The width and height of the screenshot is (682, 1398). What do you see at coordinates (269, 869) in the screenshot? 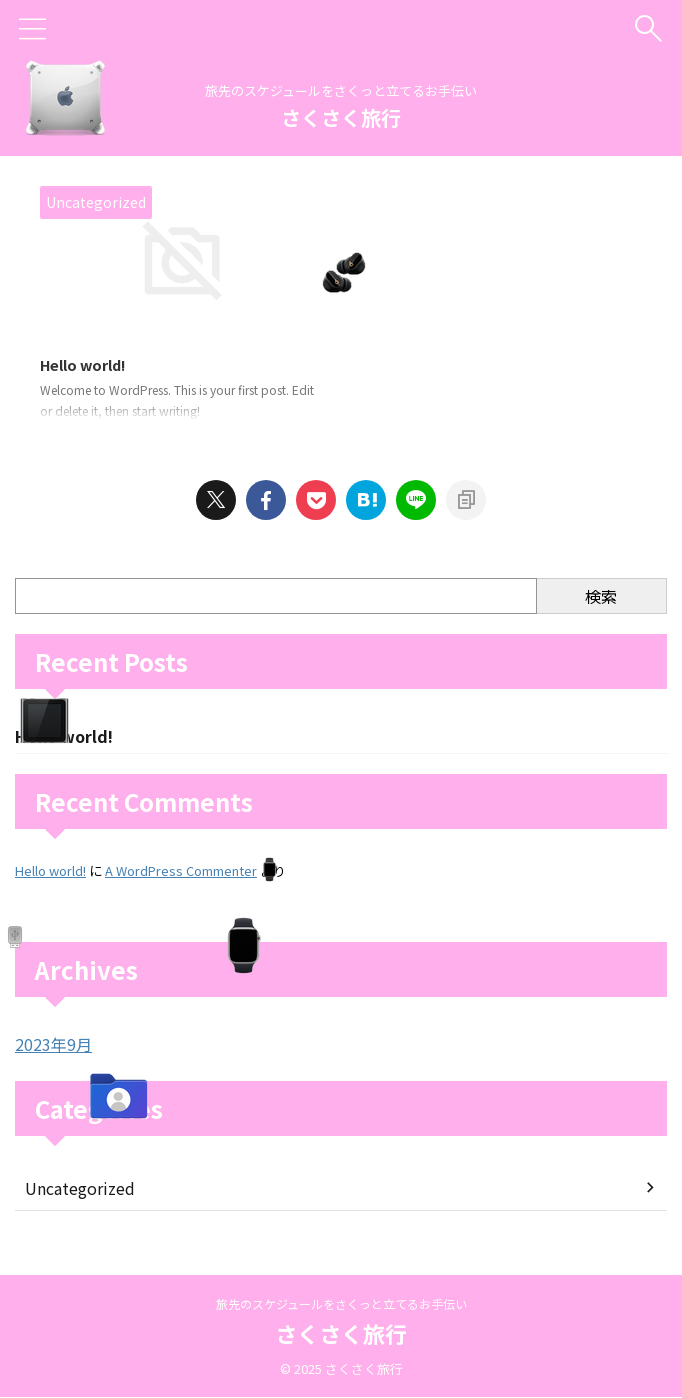
I see `apple watch series 3 device icon` at bounding box center [269, 869].